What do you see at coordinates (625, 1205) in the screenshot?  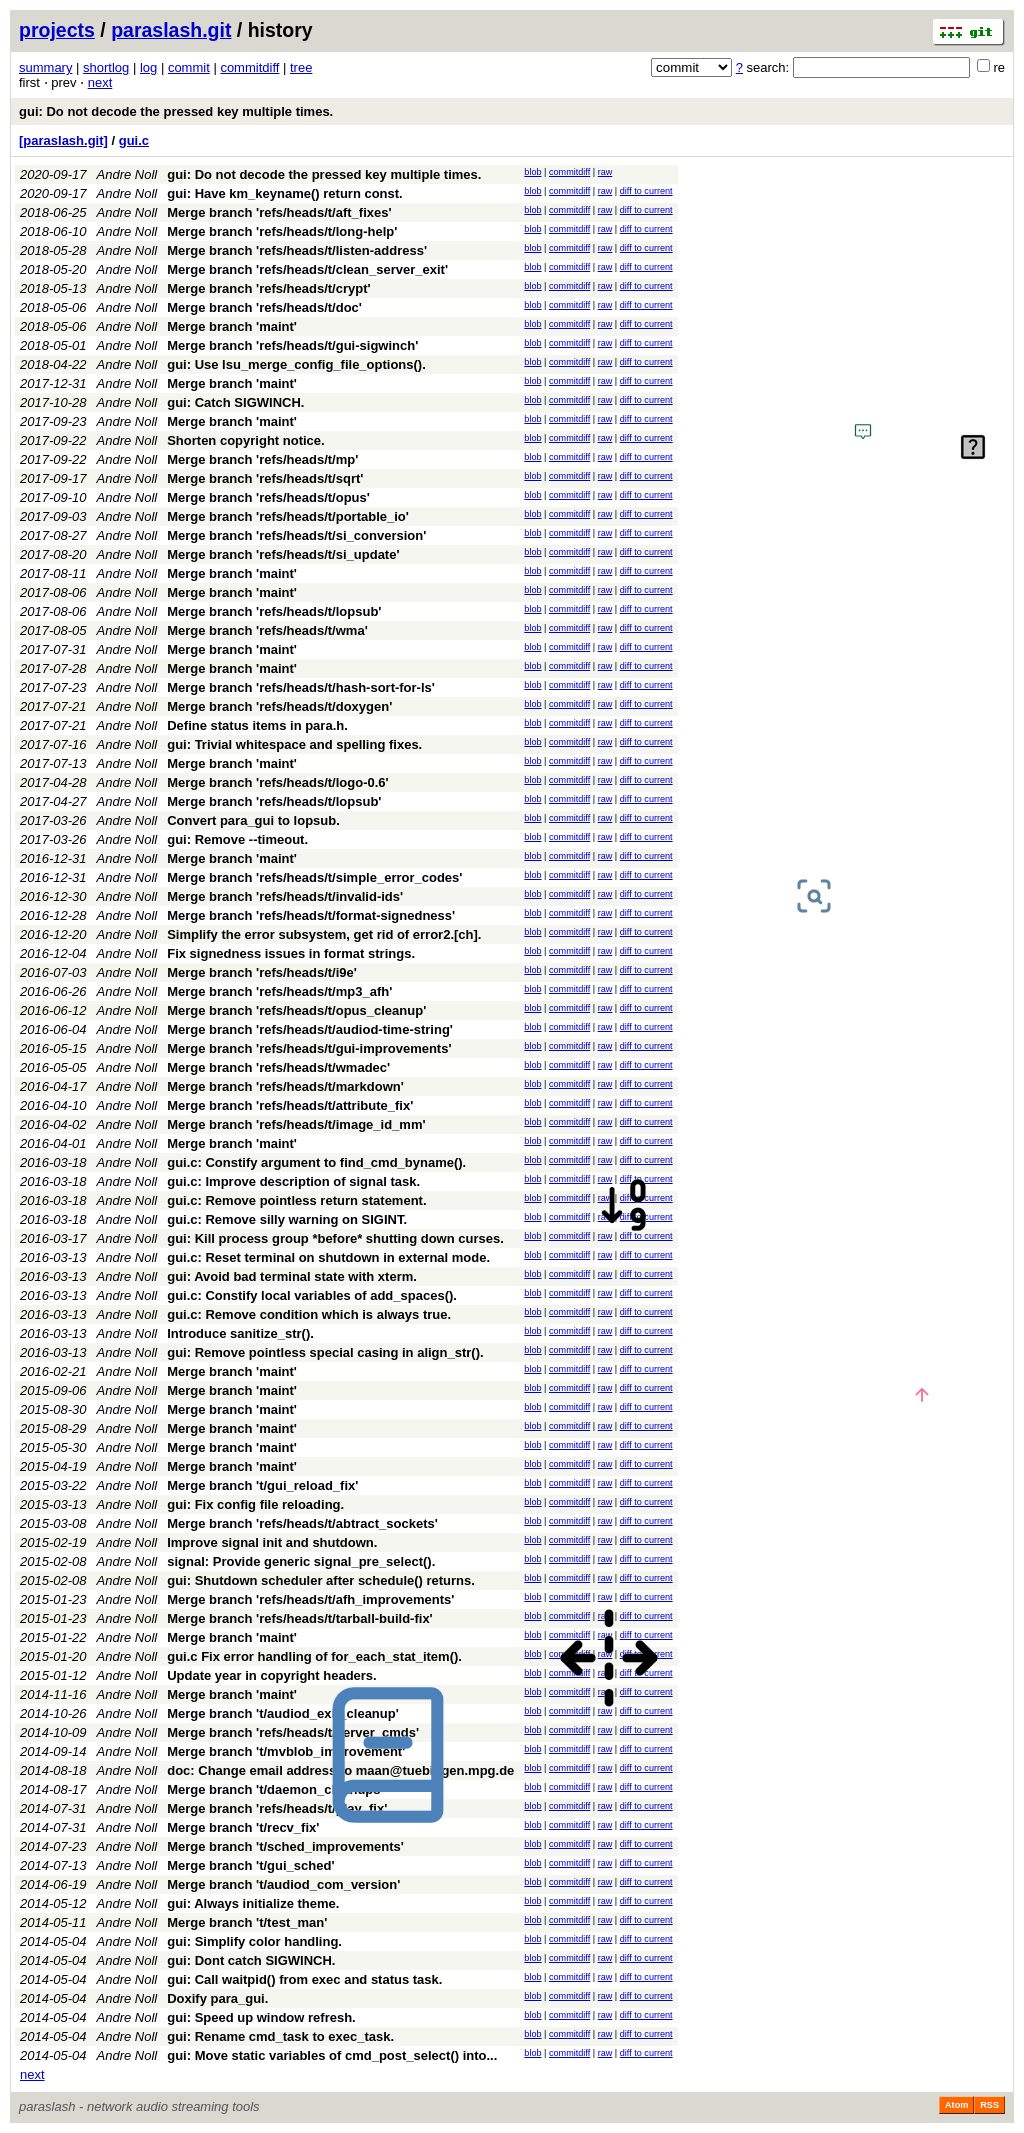 I see `sort numbers in ascending order (0-9)` at bounding box center [625, 1205].